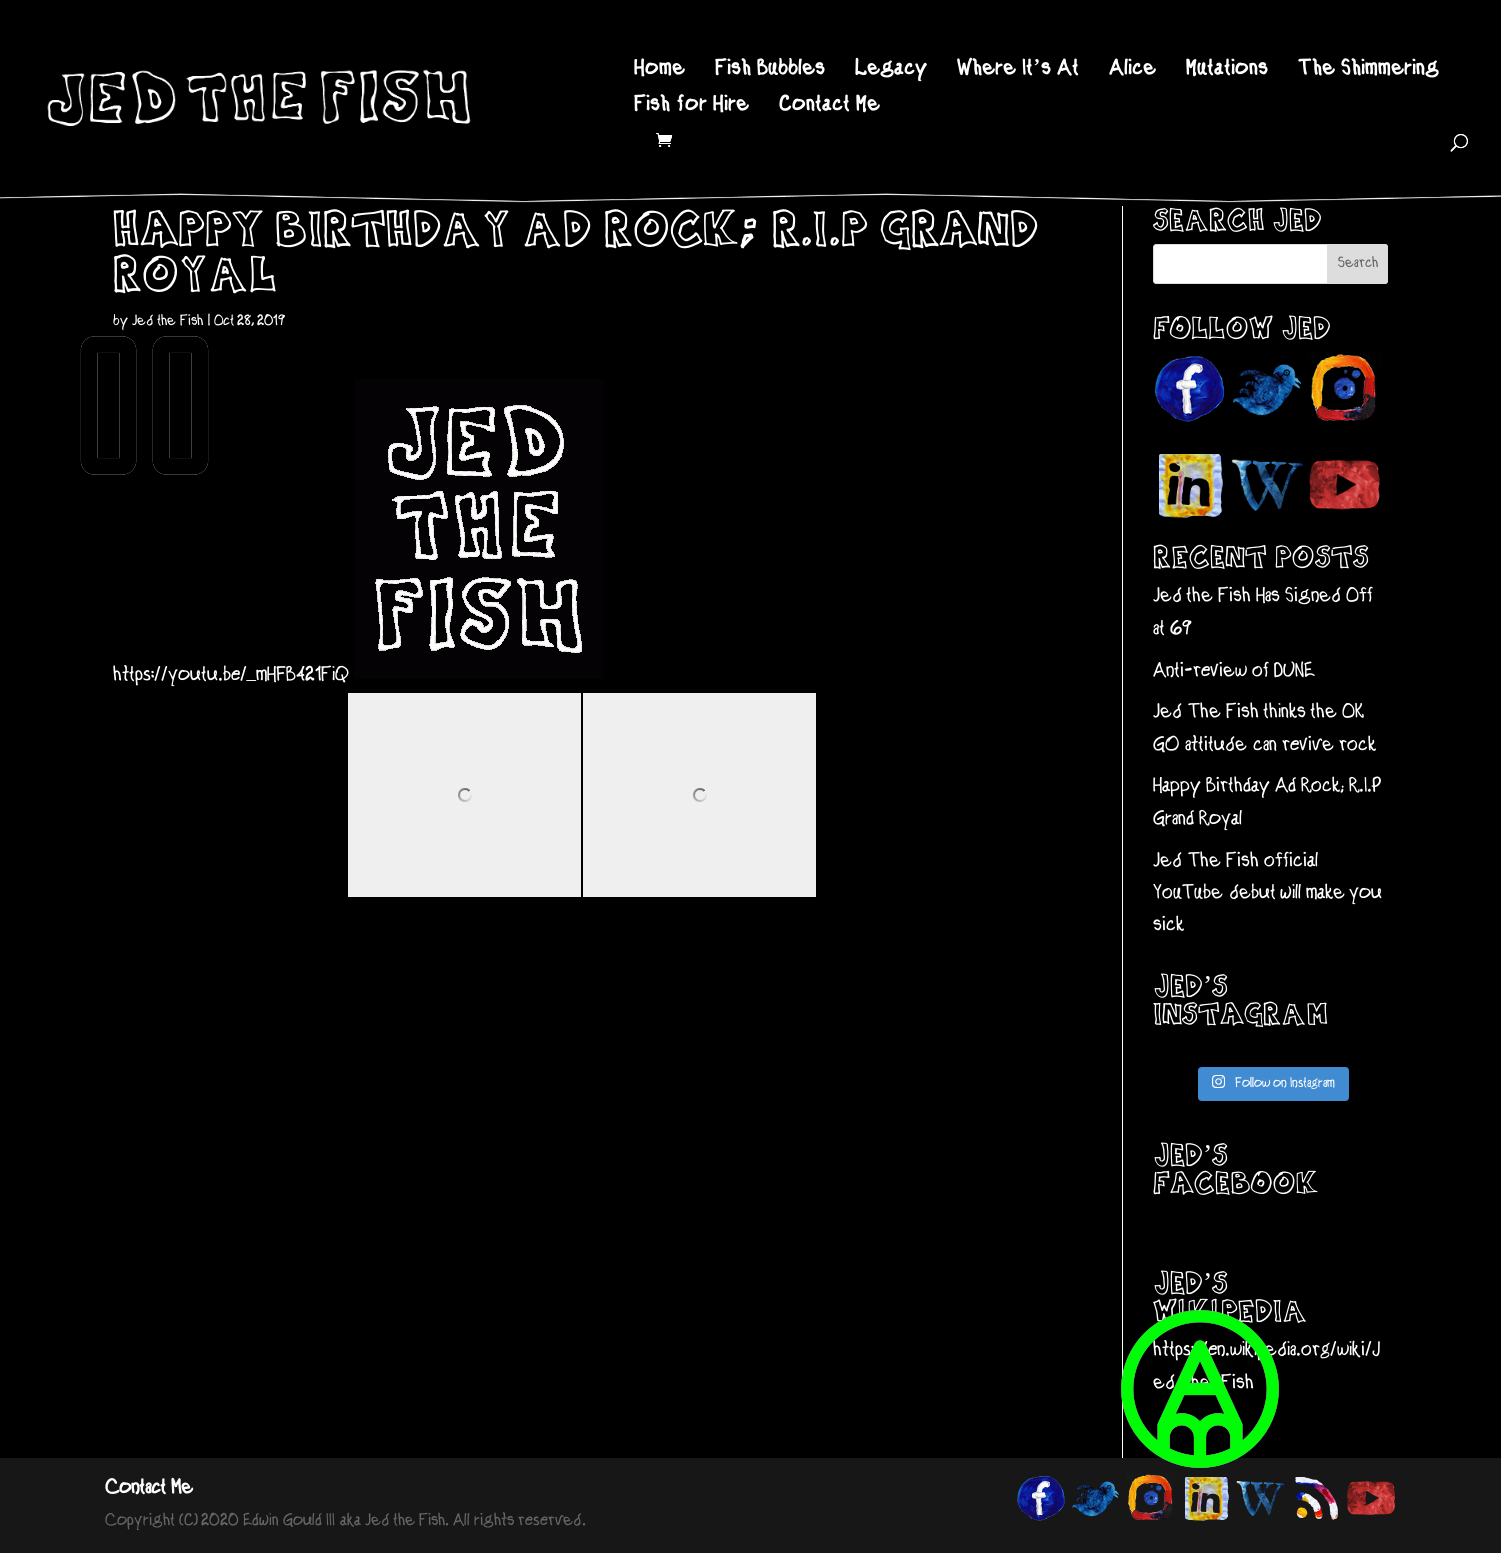  What do you see at coordinates (1200, 1389) in the screenshot?
I see `edit profile or account settings` at bounding box center [1200, 1389].